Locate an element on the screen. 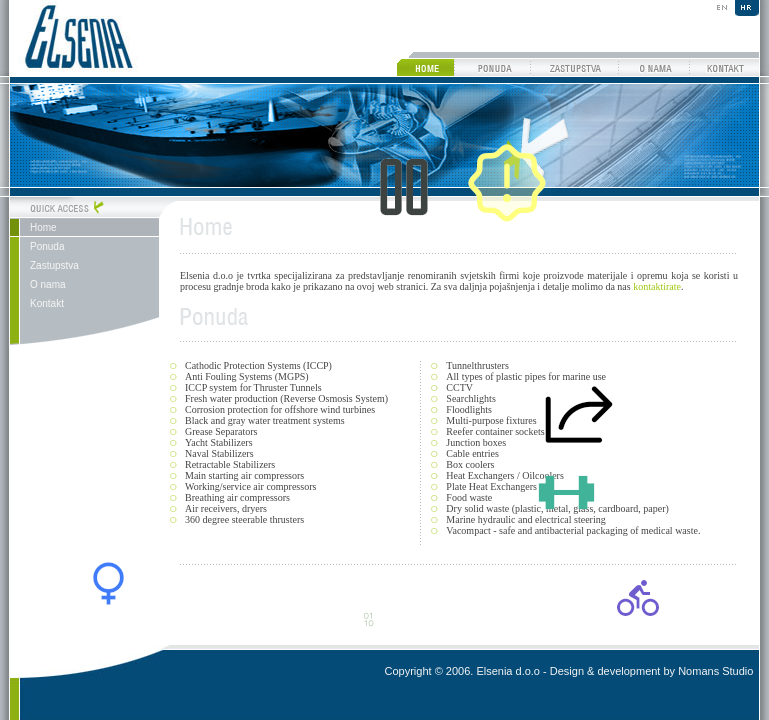 The width and height of the screenshot is (769, 720). switch to column view layout is located at coordinates (404, 187).